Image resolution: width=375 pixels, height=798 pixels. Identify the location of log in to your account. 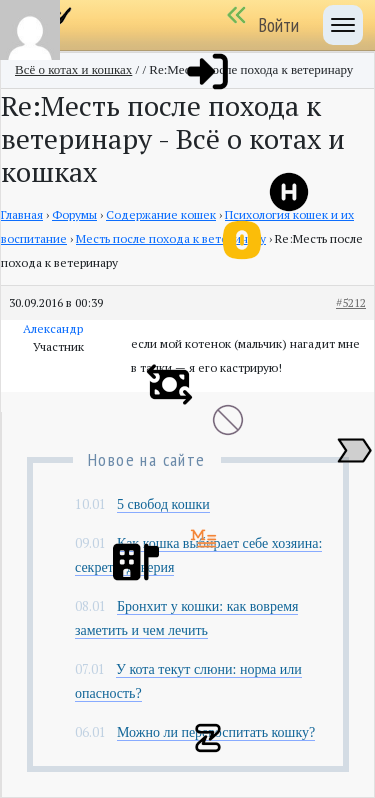
(207, 71).